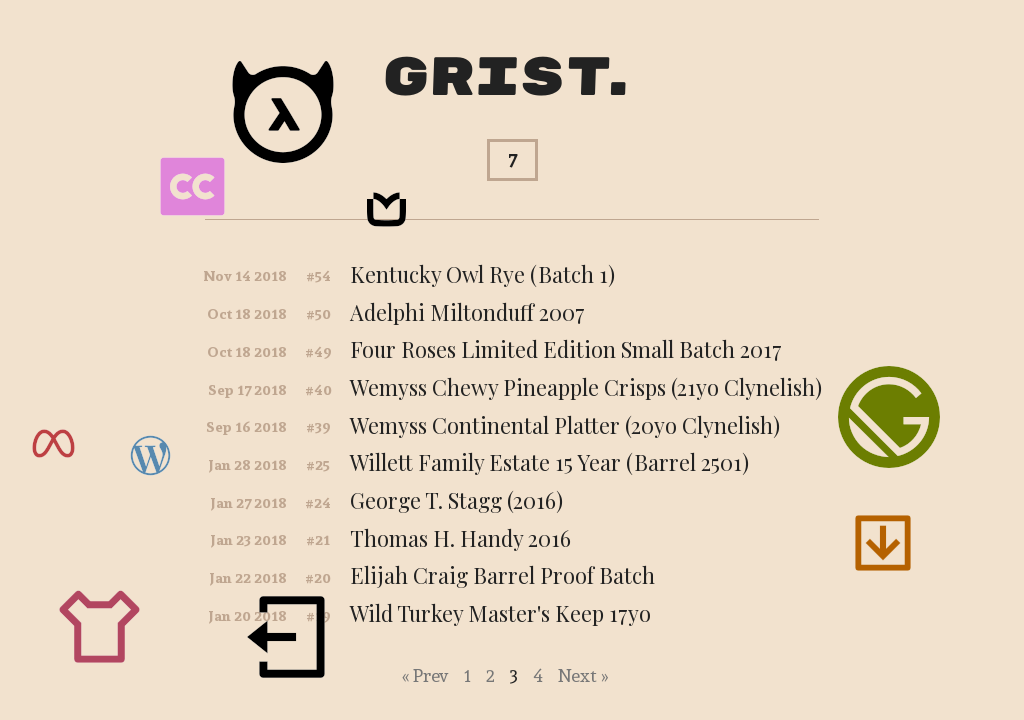  I want to click on browse clothing or apparel items, so click(99, 626).